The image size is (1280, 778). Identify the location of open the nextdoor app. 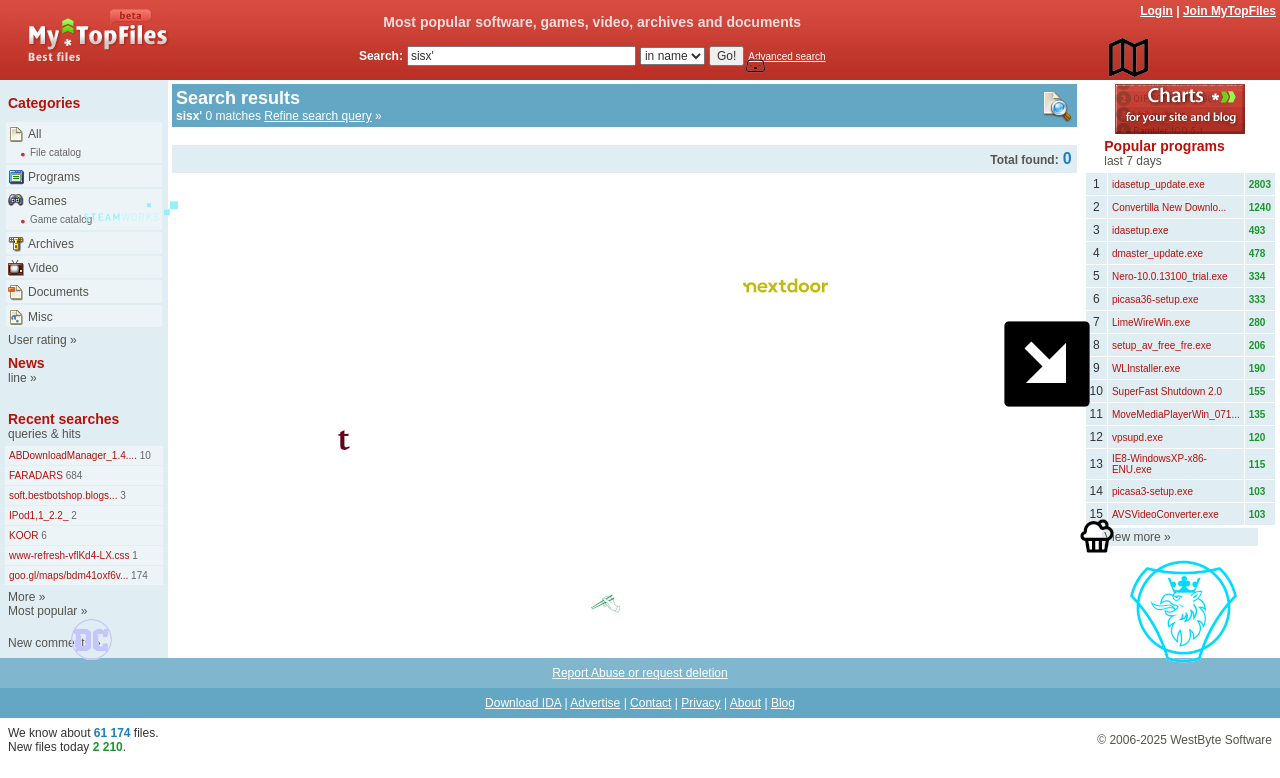
(785, 285).